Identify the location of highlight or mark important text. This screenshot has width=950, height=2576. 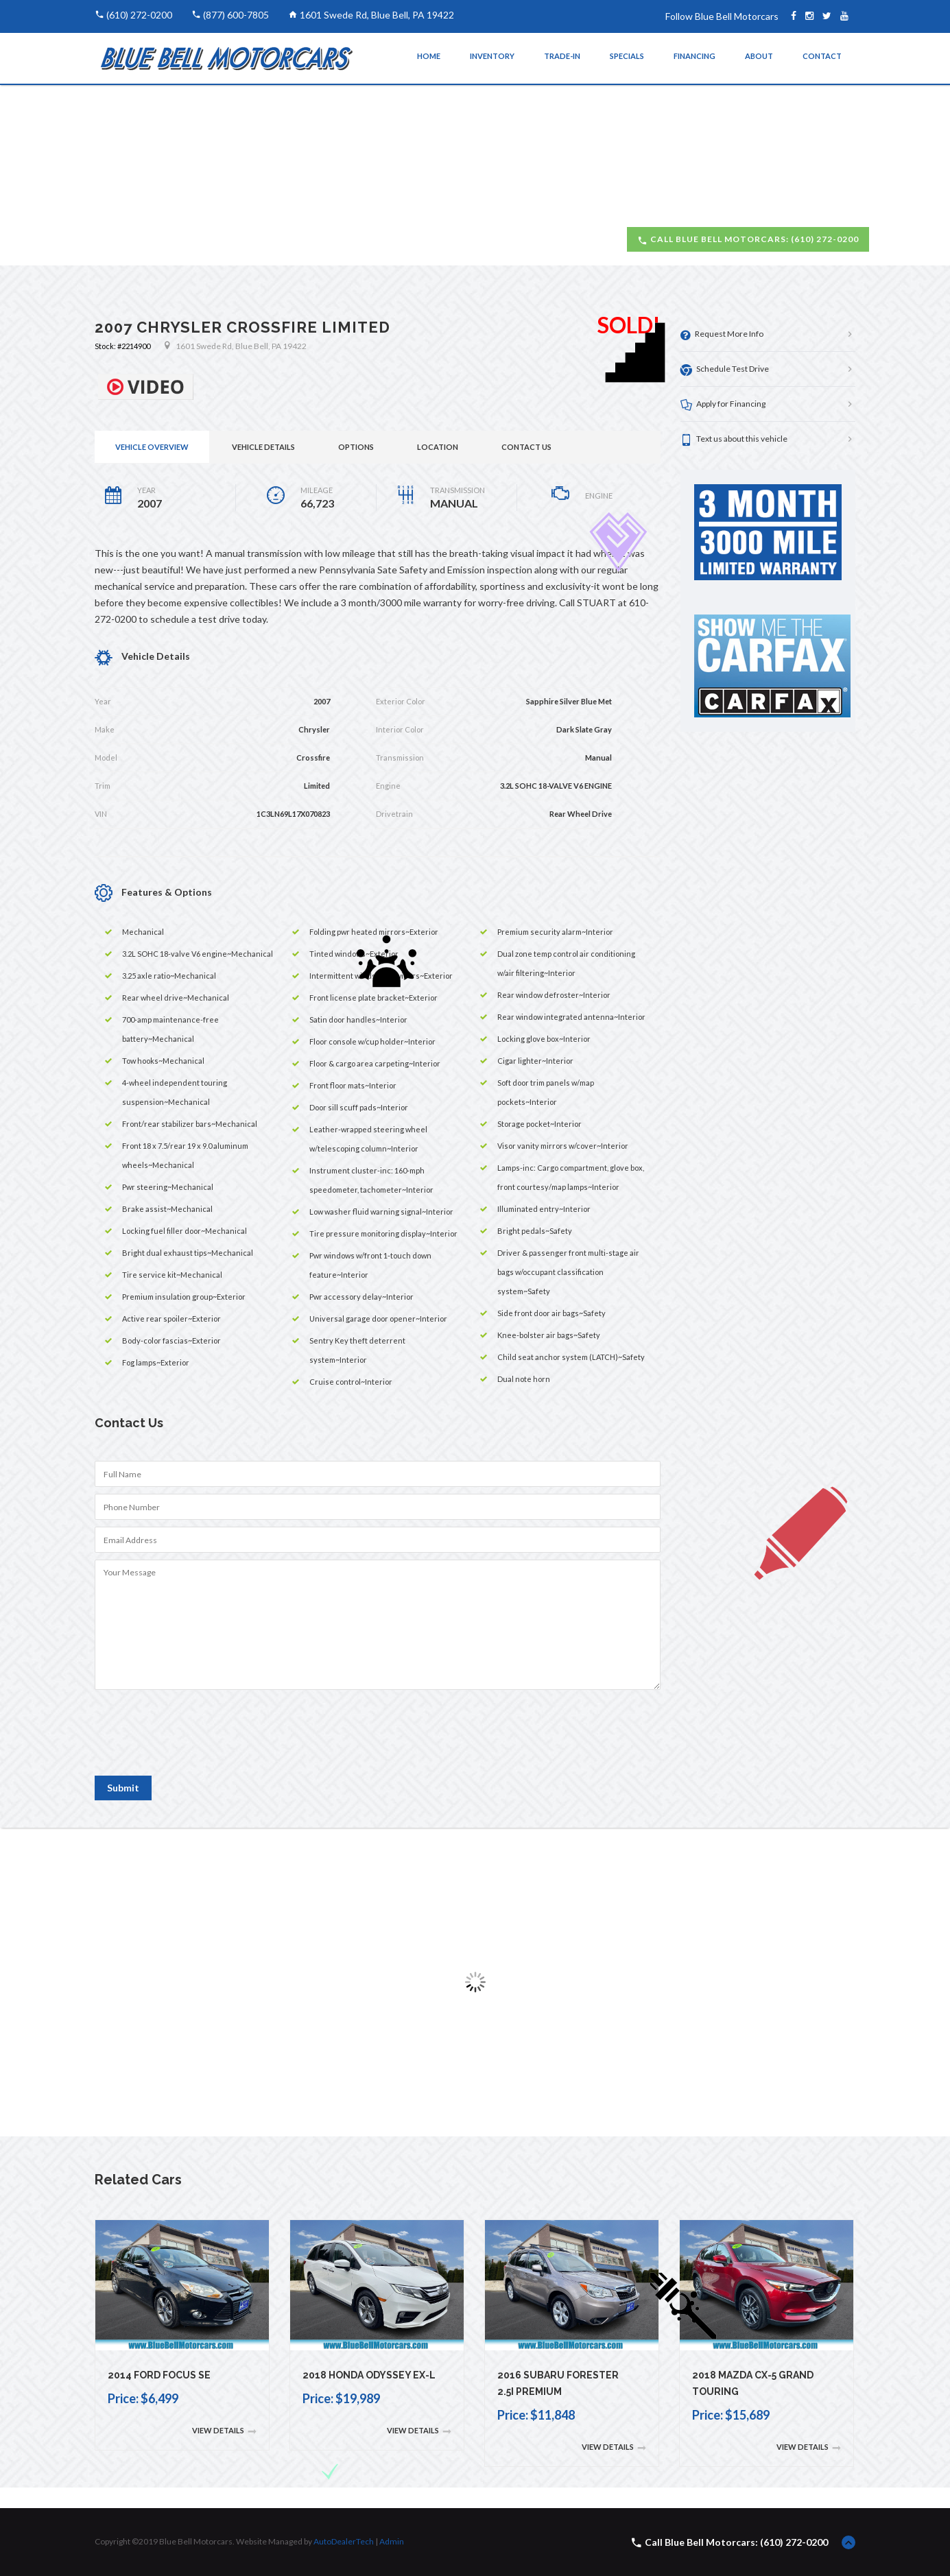
(800, 1533).